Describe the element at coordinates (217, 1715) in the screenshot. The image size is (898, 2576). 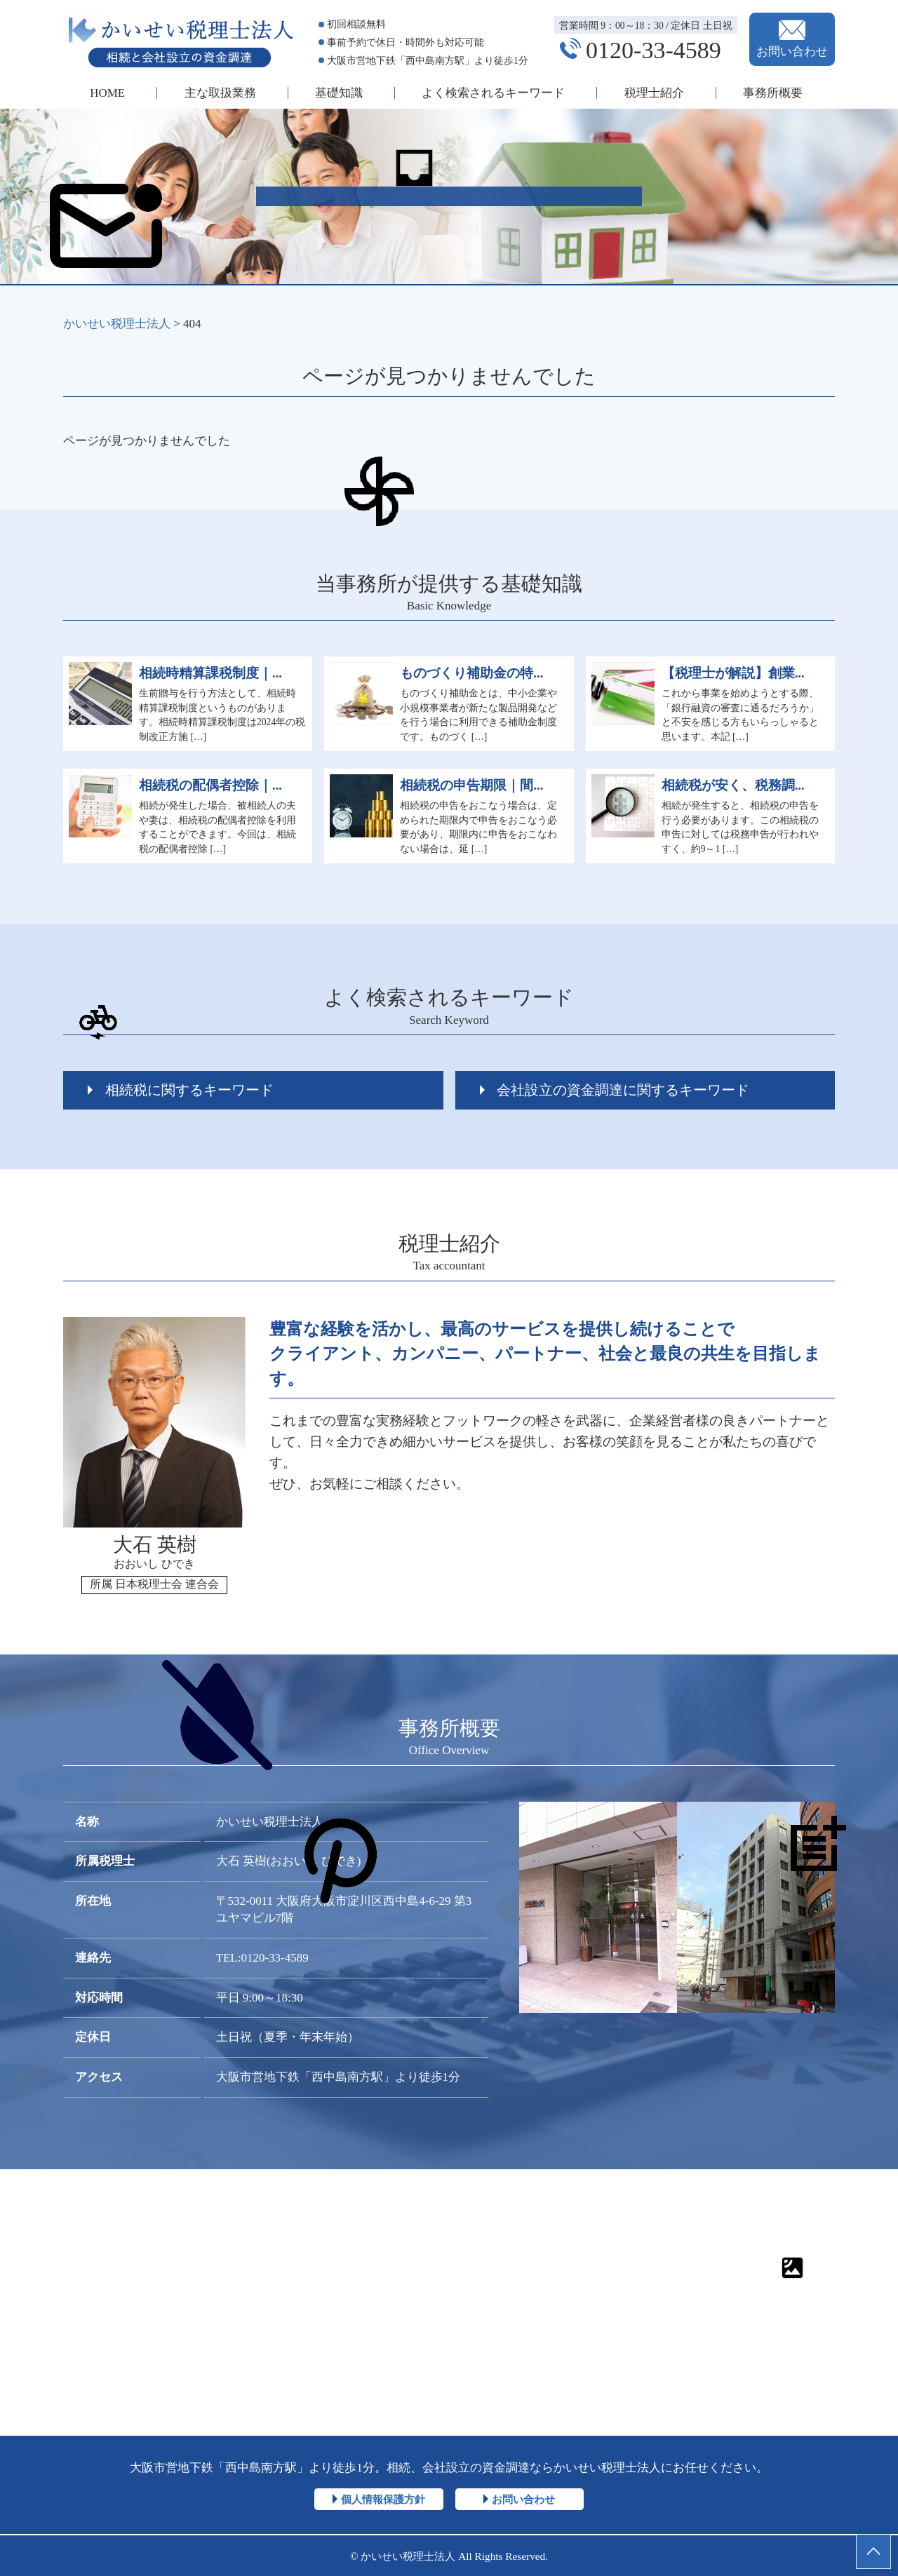
I see `disable water or liquid detection` at that location.